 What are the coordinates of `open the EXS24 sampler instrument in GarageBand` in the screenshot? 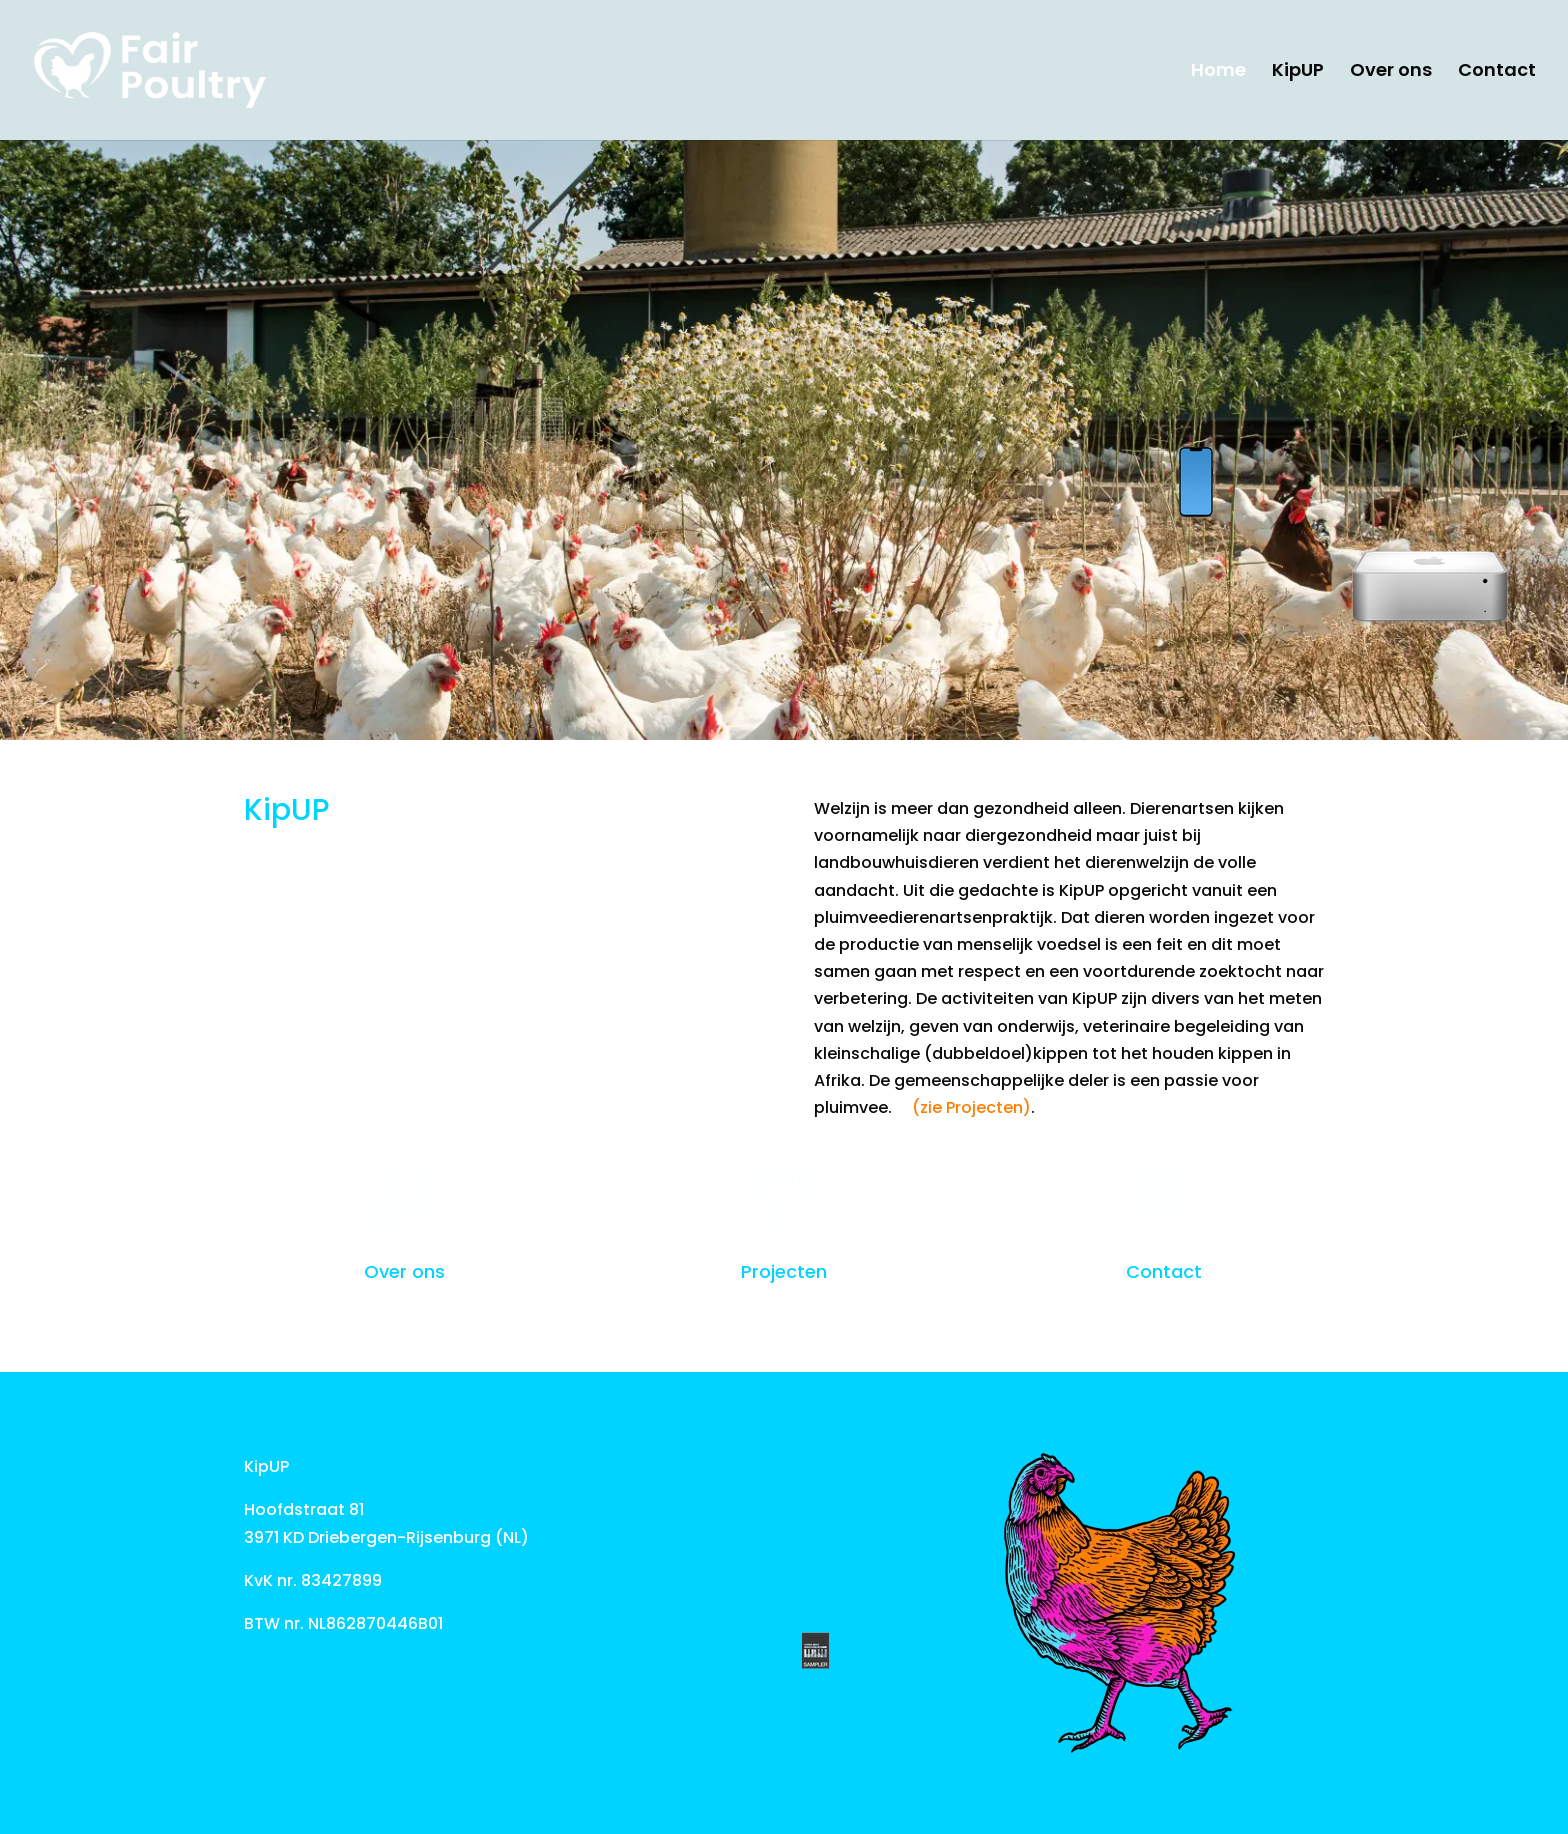 It's located at (815, 1651).